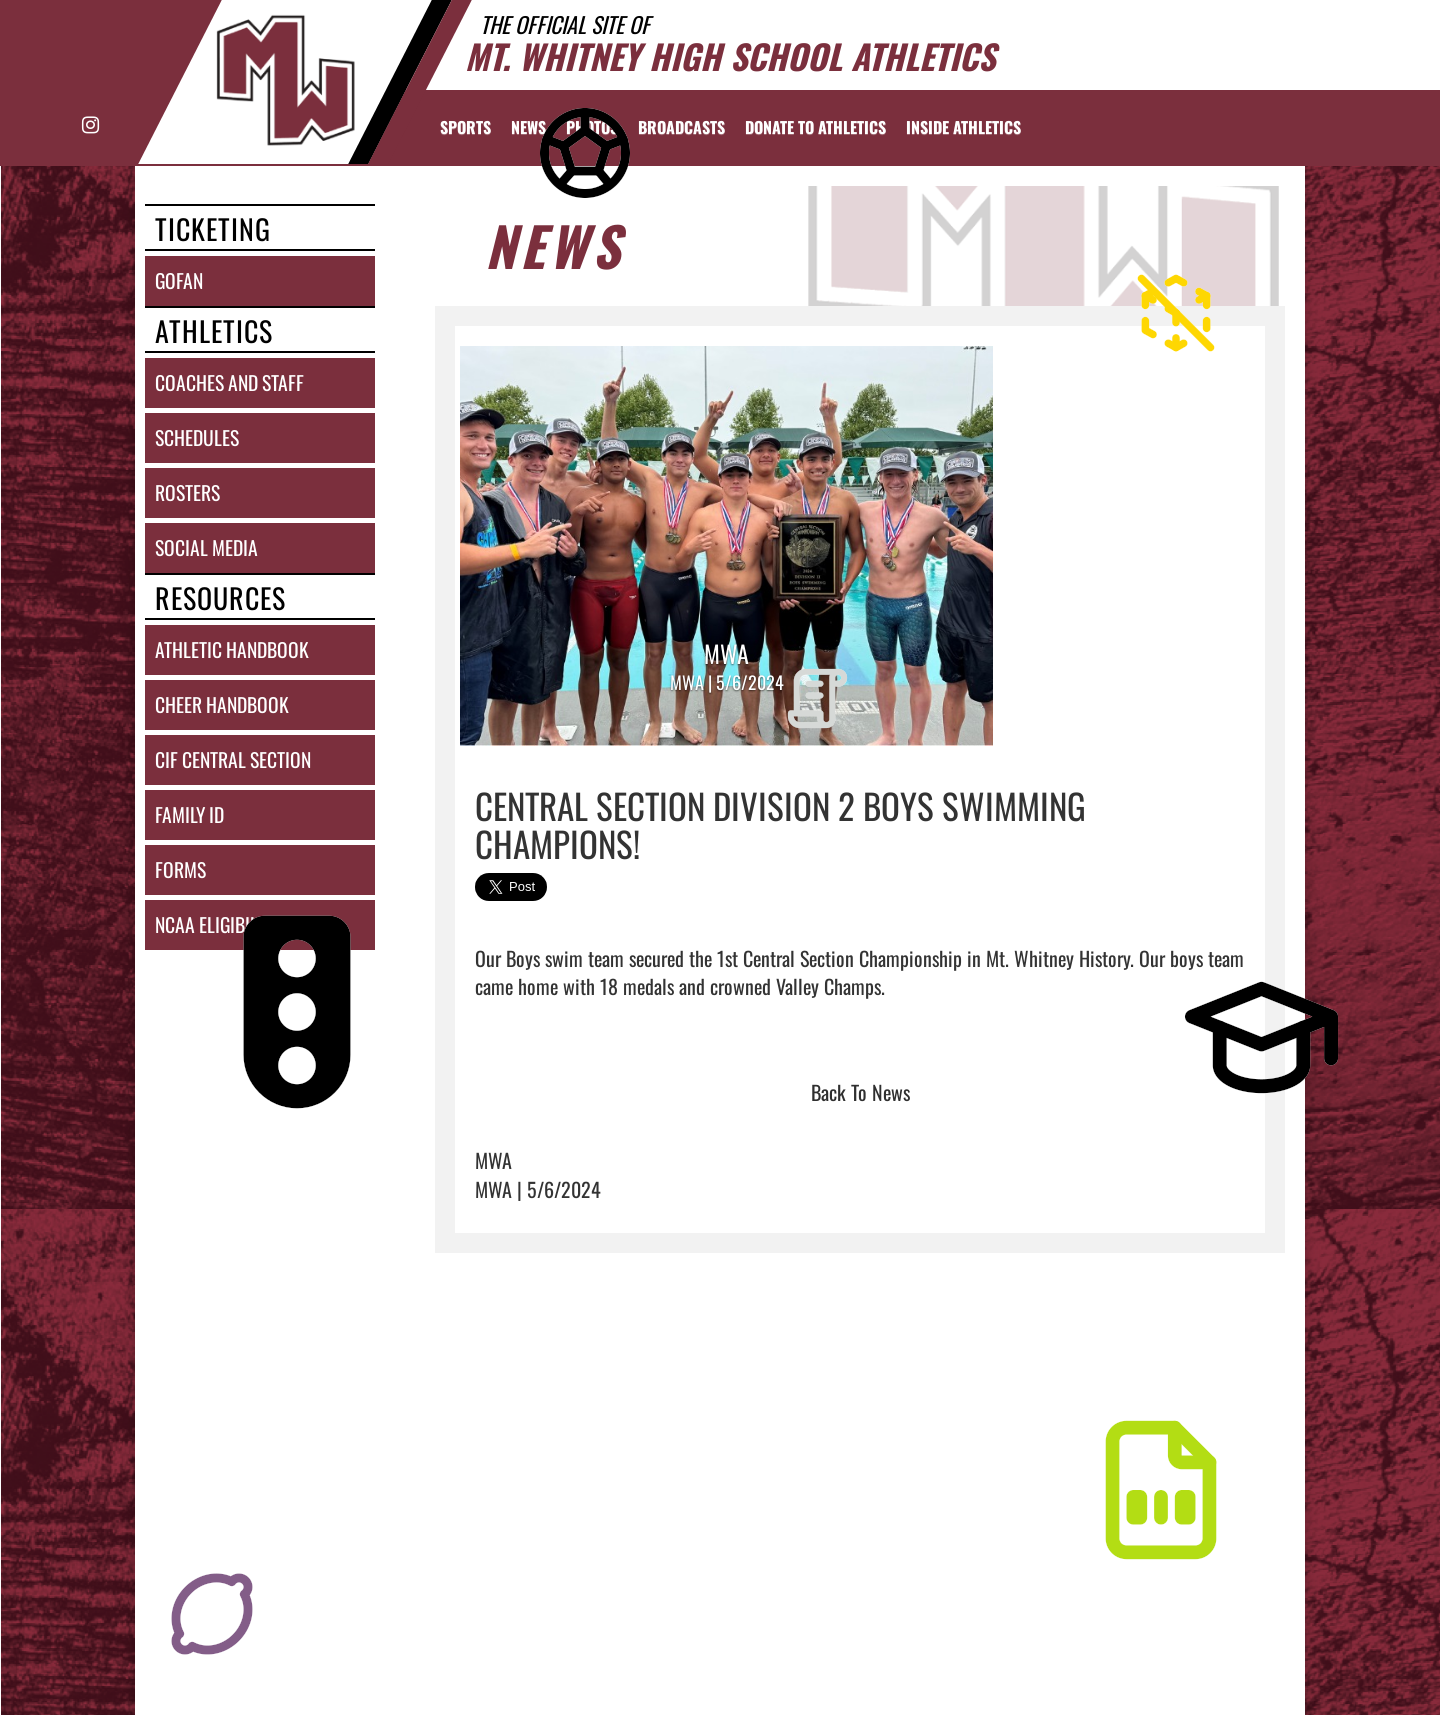 The width and height of the screenshot is (1440, 1715). Describe the element at coordinates (585, 153) in the screenshot. I see `access football or soccer content` at that location.